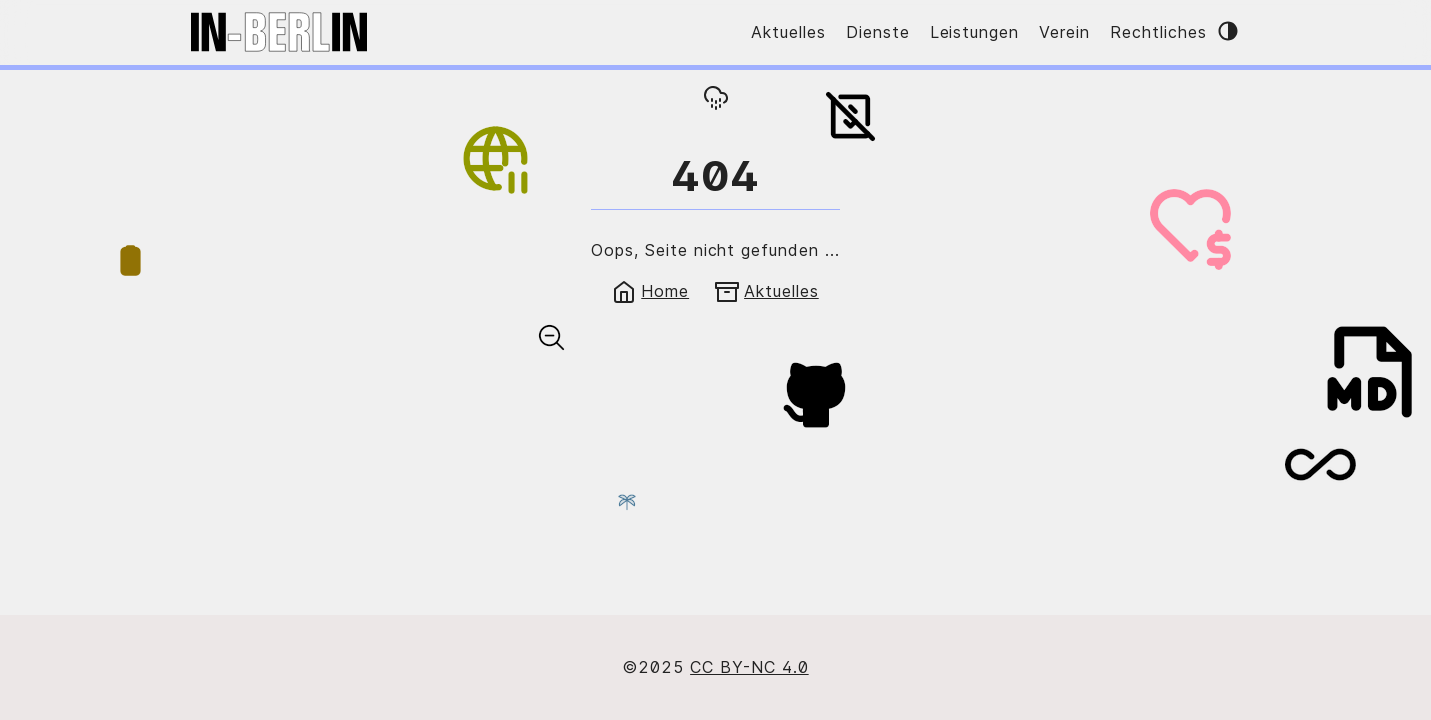  I want to click on open a markdown file, so click(1373, 372).